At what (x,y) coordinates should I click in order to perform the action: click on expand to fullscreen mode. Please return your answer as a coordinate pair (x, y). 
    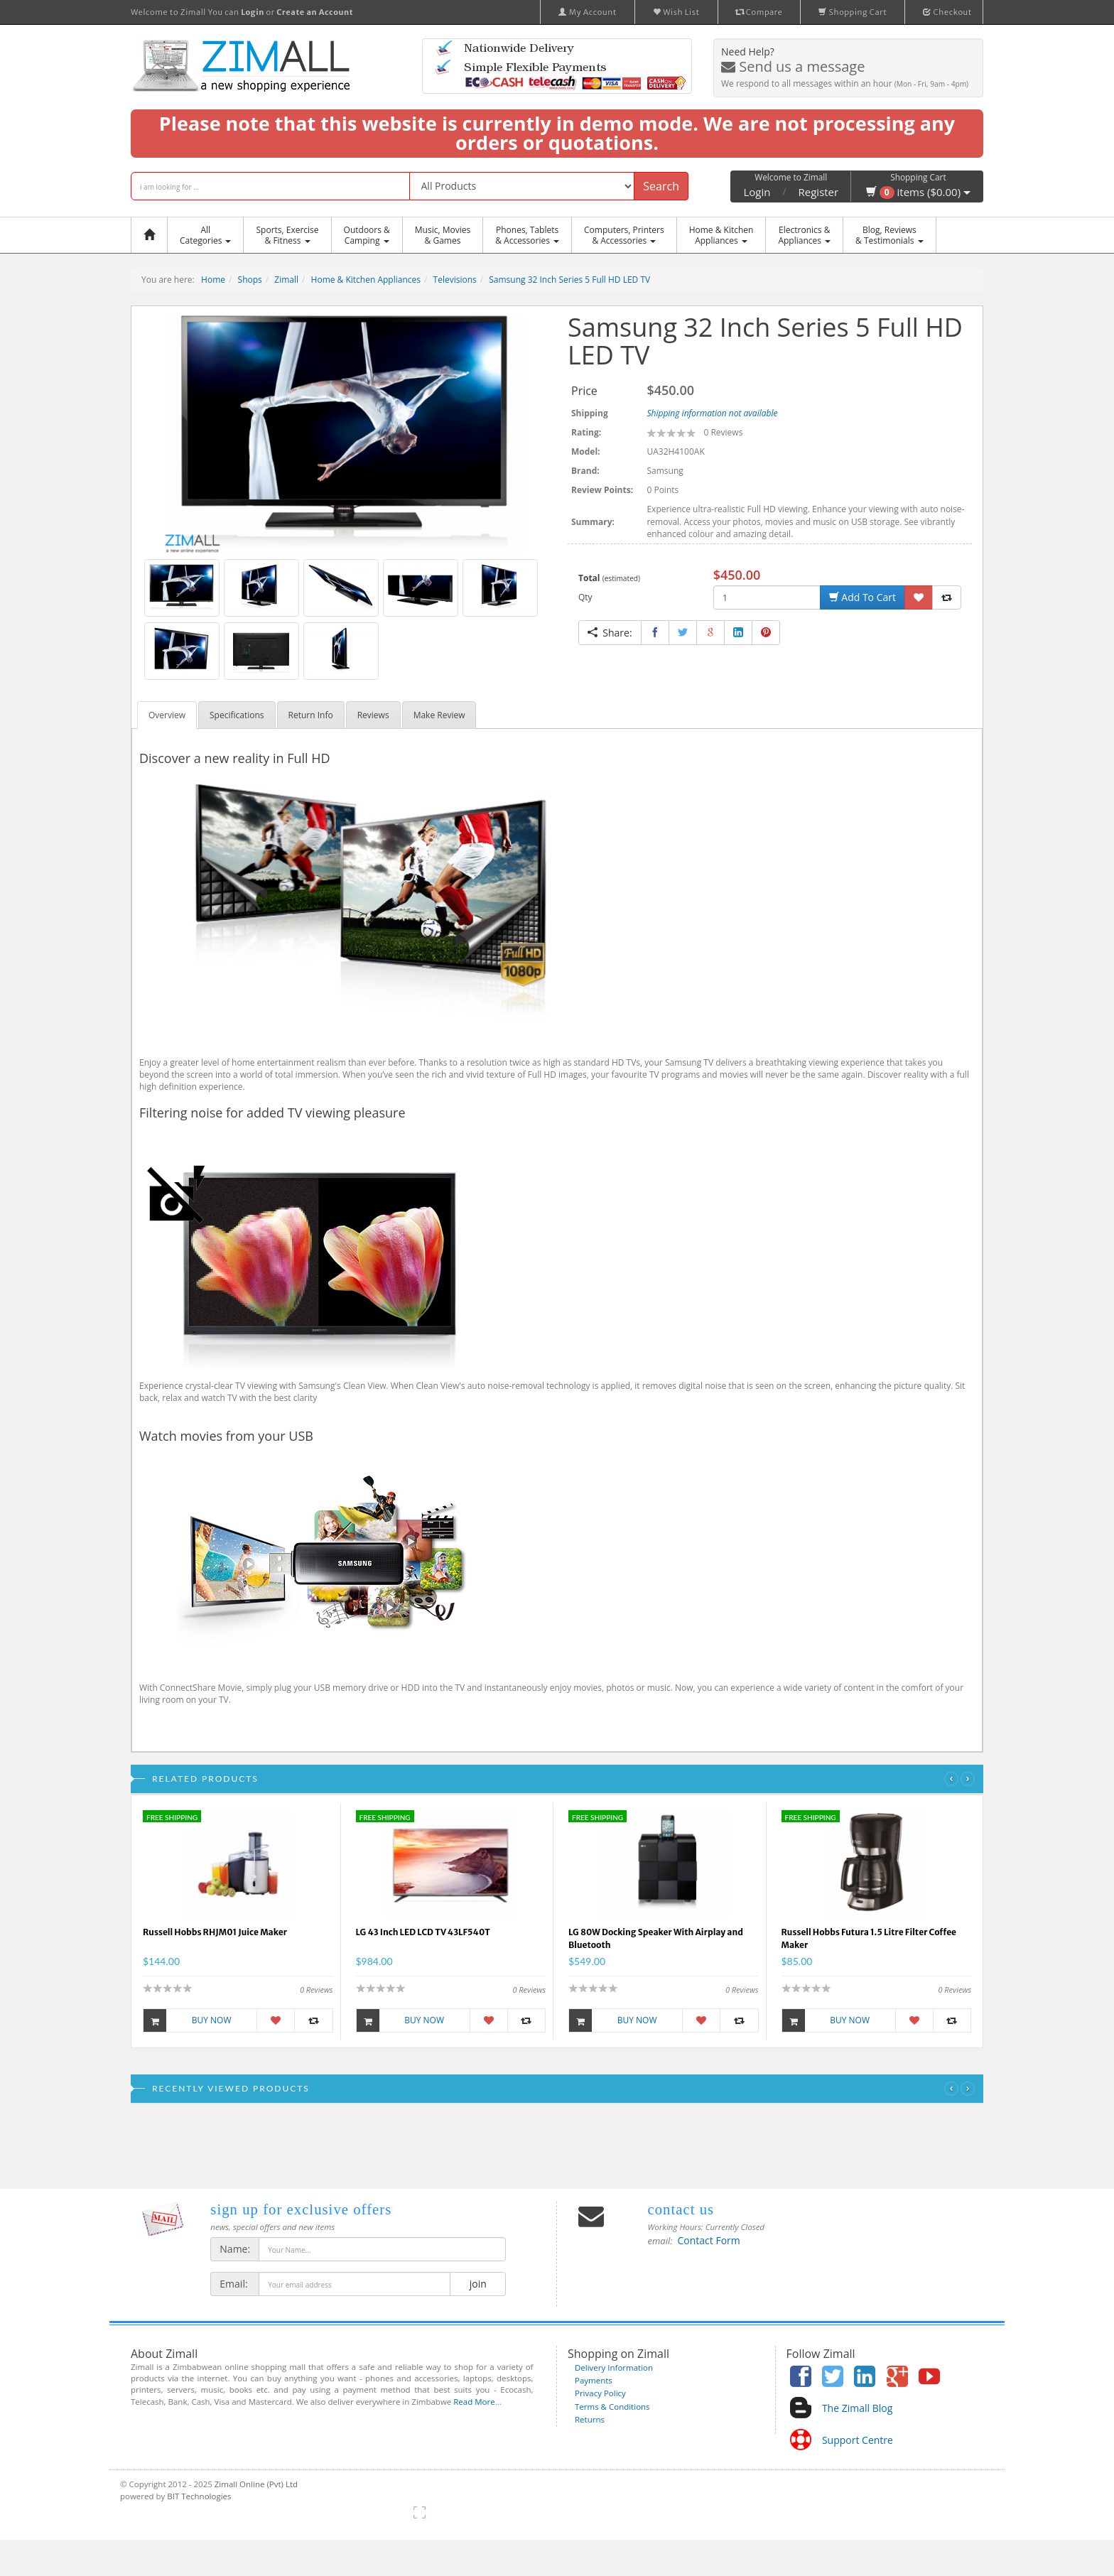
    Looking at the image, I should click on (419, 2512).